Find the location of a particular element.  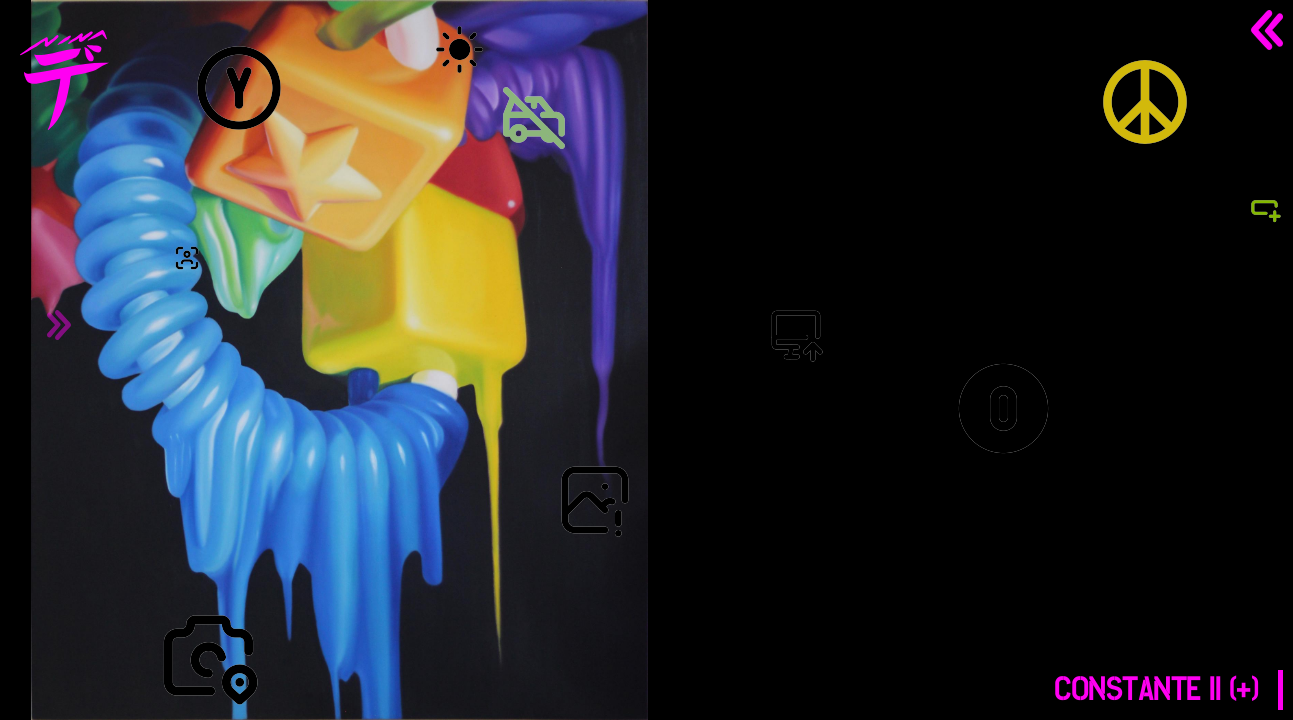

peace symbol or anti-war indicator is located at coordinates (1145, 102).